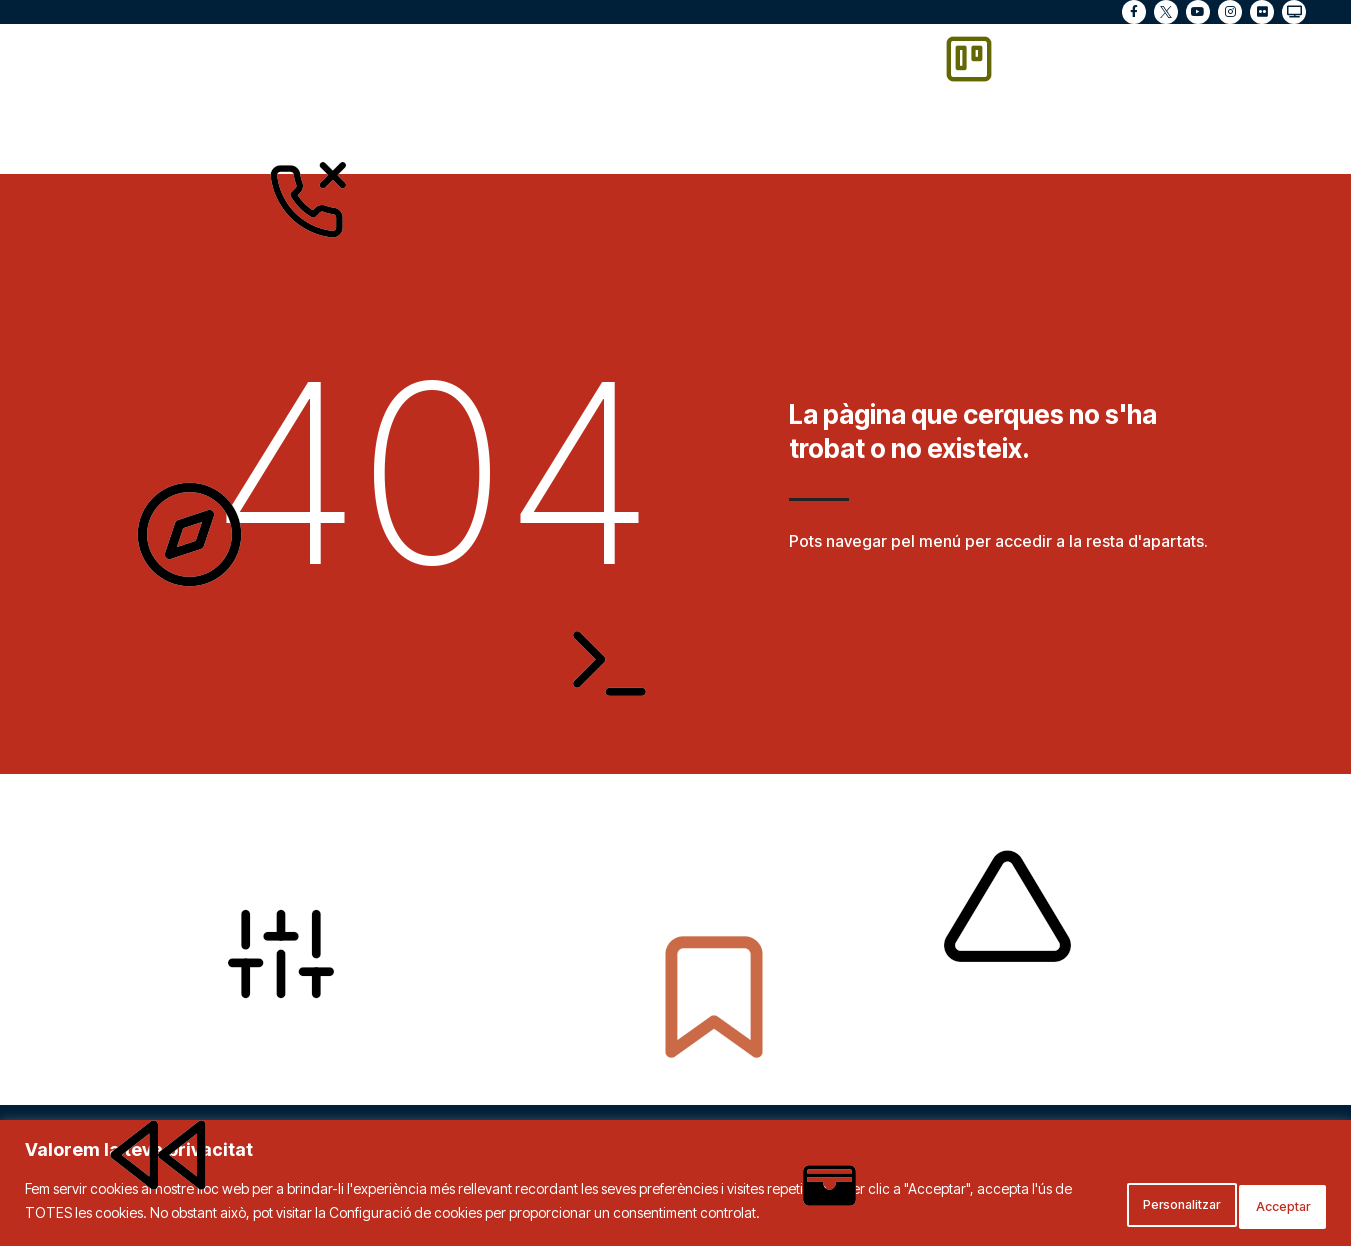 The image size is (1351, 1246). What do you see at coordinates (714, 997) in the screenshot?
I see `save this item for later` at bounding box center [714, 997].